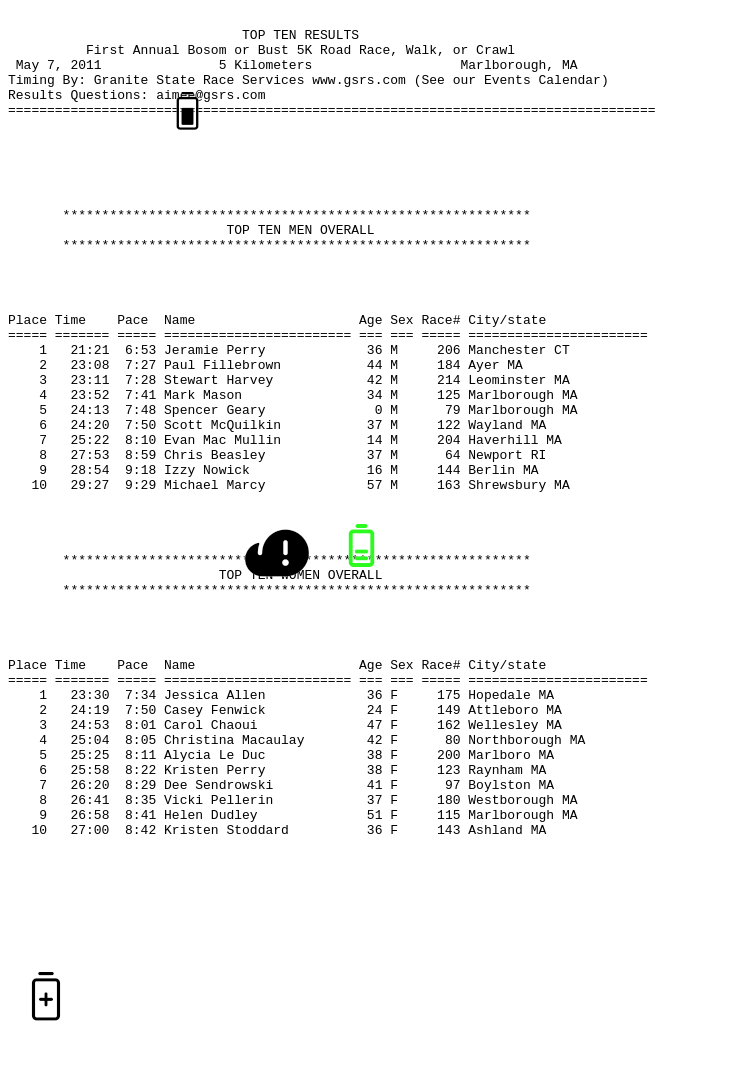  What do you see at coordinates (277, 553) in the screenshot?
I see `cloud storage warning or issue detected` at bounding box center [277, 553].